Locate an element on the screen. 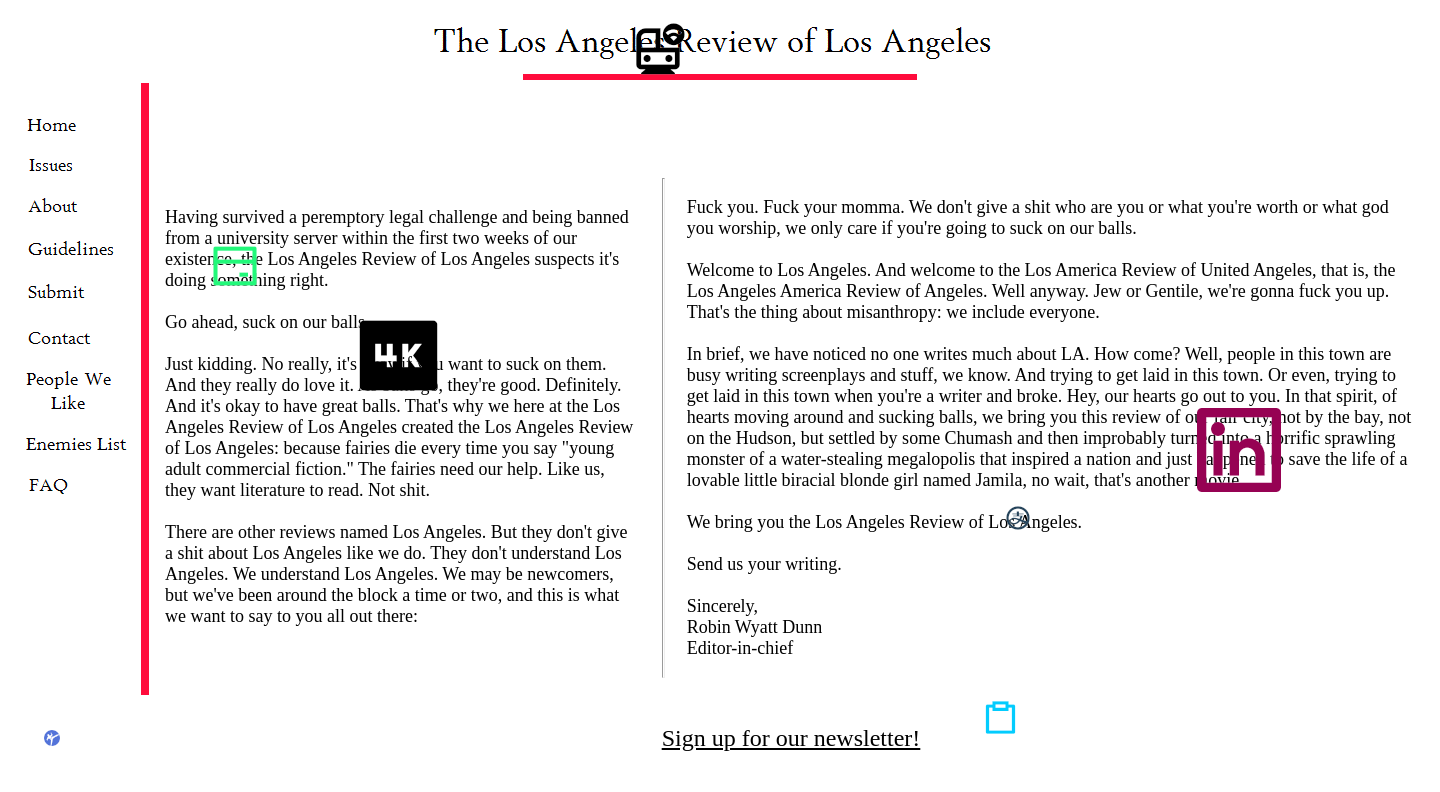  pay with alipay is located at coordinates (1018, 518).